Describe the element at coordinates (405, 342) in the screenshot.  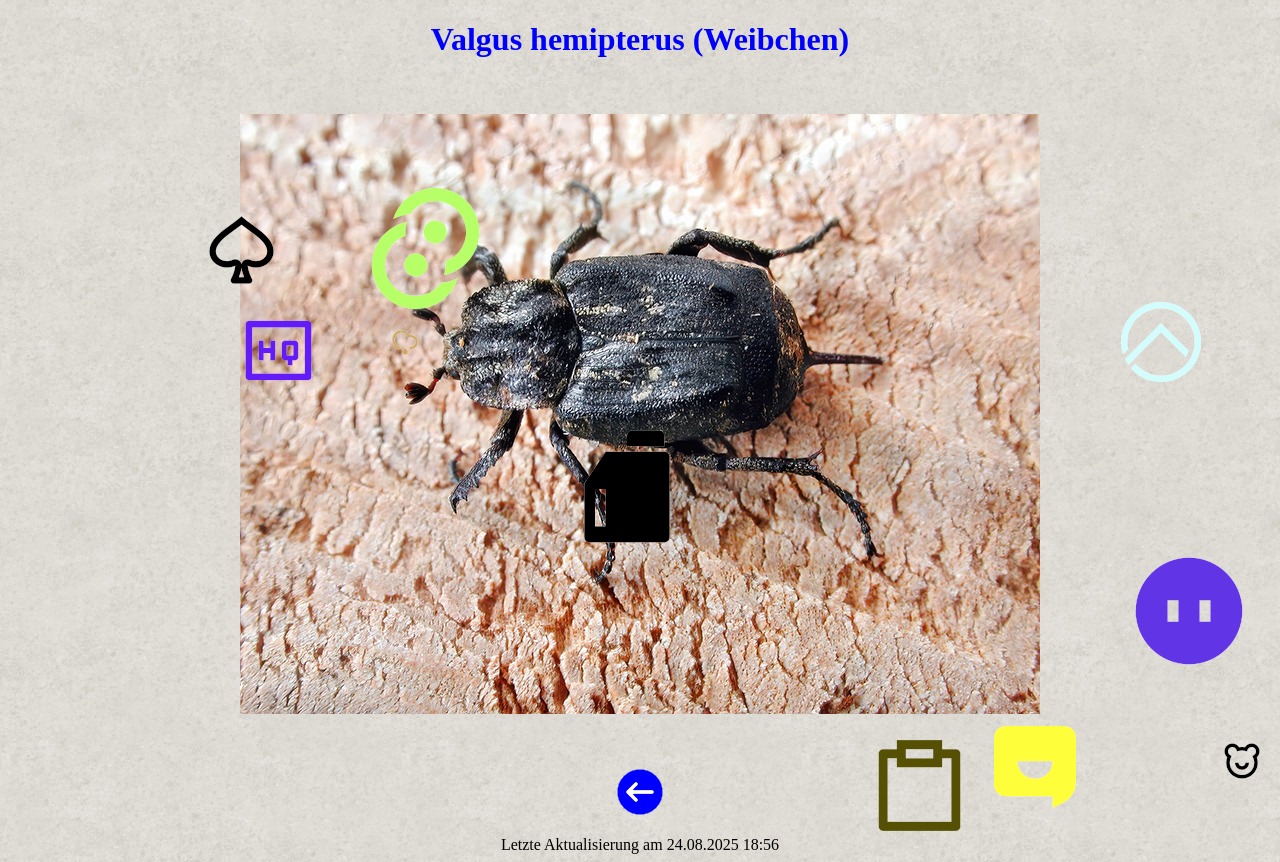
I see `indicates rainy weather conditions` at that location.